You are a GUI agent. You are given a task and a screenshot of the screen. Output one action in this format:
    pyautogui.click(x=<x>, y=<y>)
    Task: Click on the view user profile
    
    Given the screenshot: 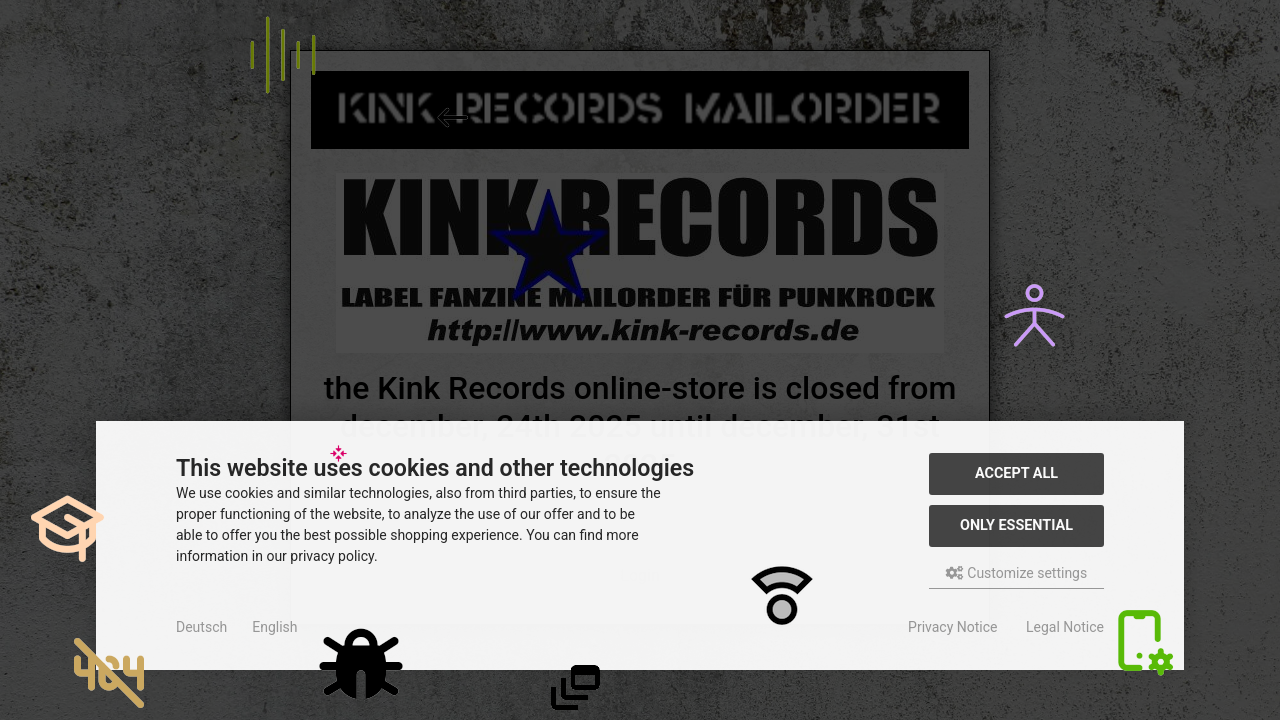 What is the action you would take?
    pyautogui.click(x=1034, y=316)
    